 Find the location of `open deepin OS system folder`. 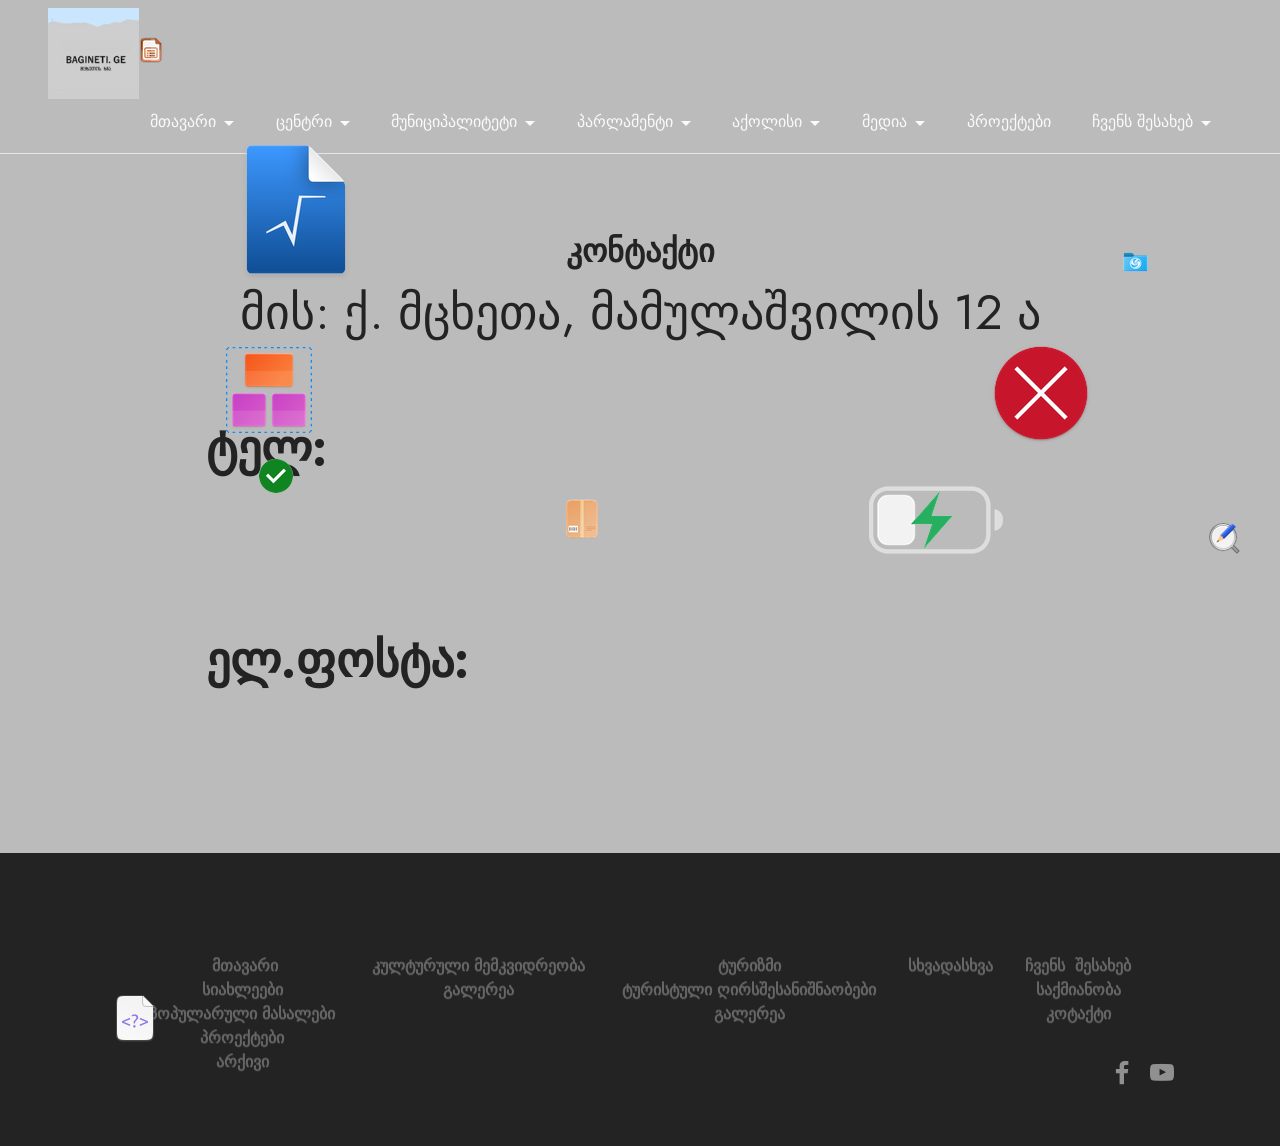

open deepin OS system folder is located at coordinates (1135, 262).